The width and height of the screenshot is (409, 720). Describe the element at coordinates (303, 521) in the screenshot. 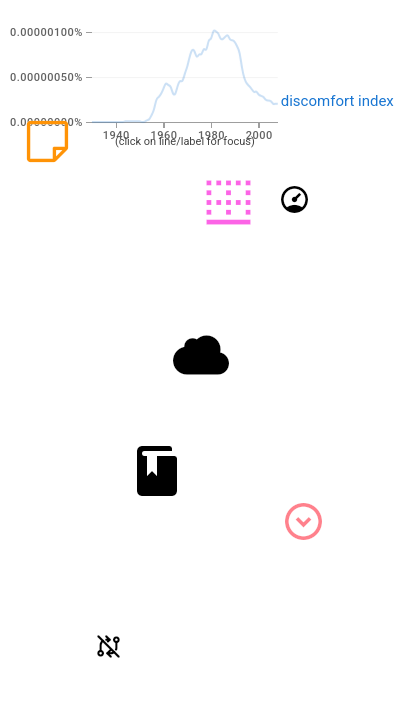

I see `expand dropdown menu or section` at that location.